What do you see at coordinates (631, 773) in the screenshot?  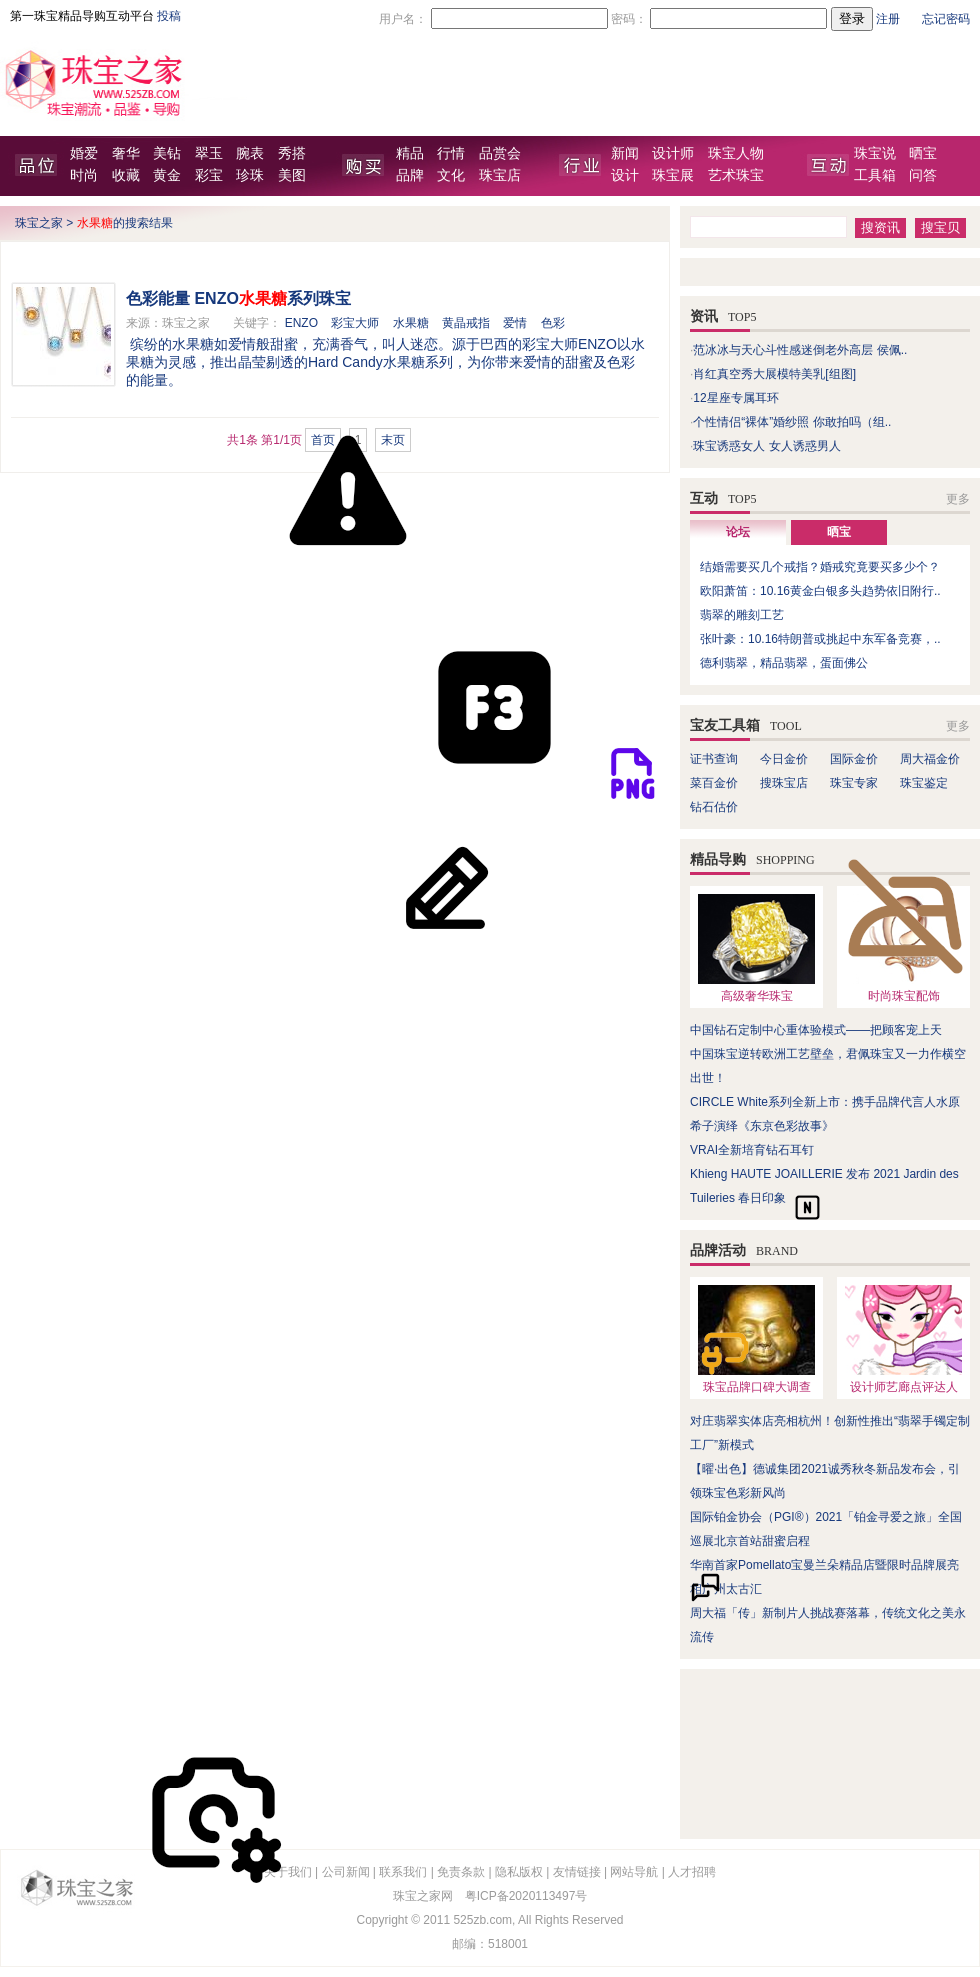 I see `indicates a PNG image file type` at bounding box center [631, 773].